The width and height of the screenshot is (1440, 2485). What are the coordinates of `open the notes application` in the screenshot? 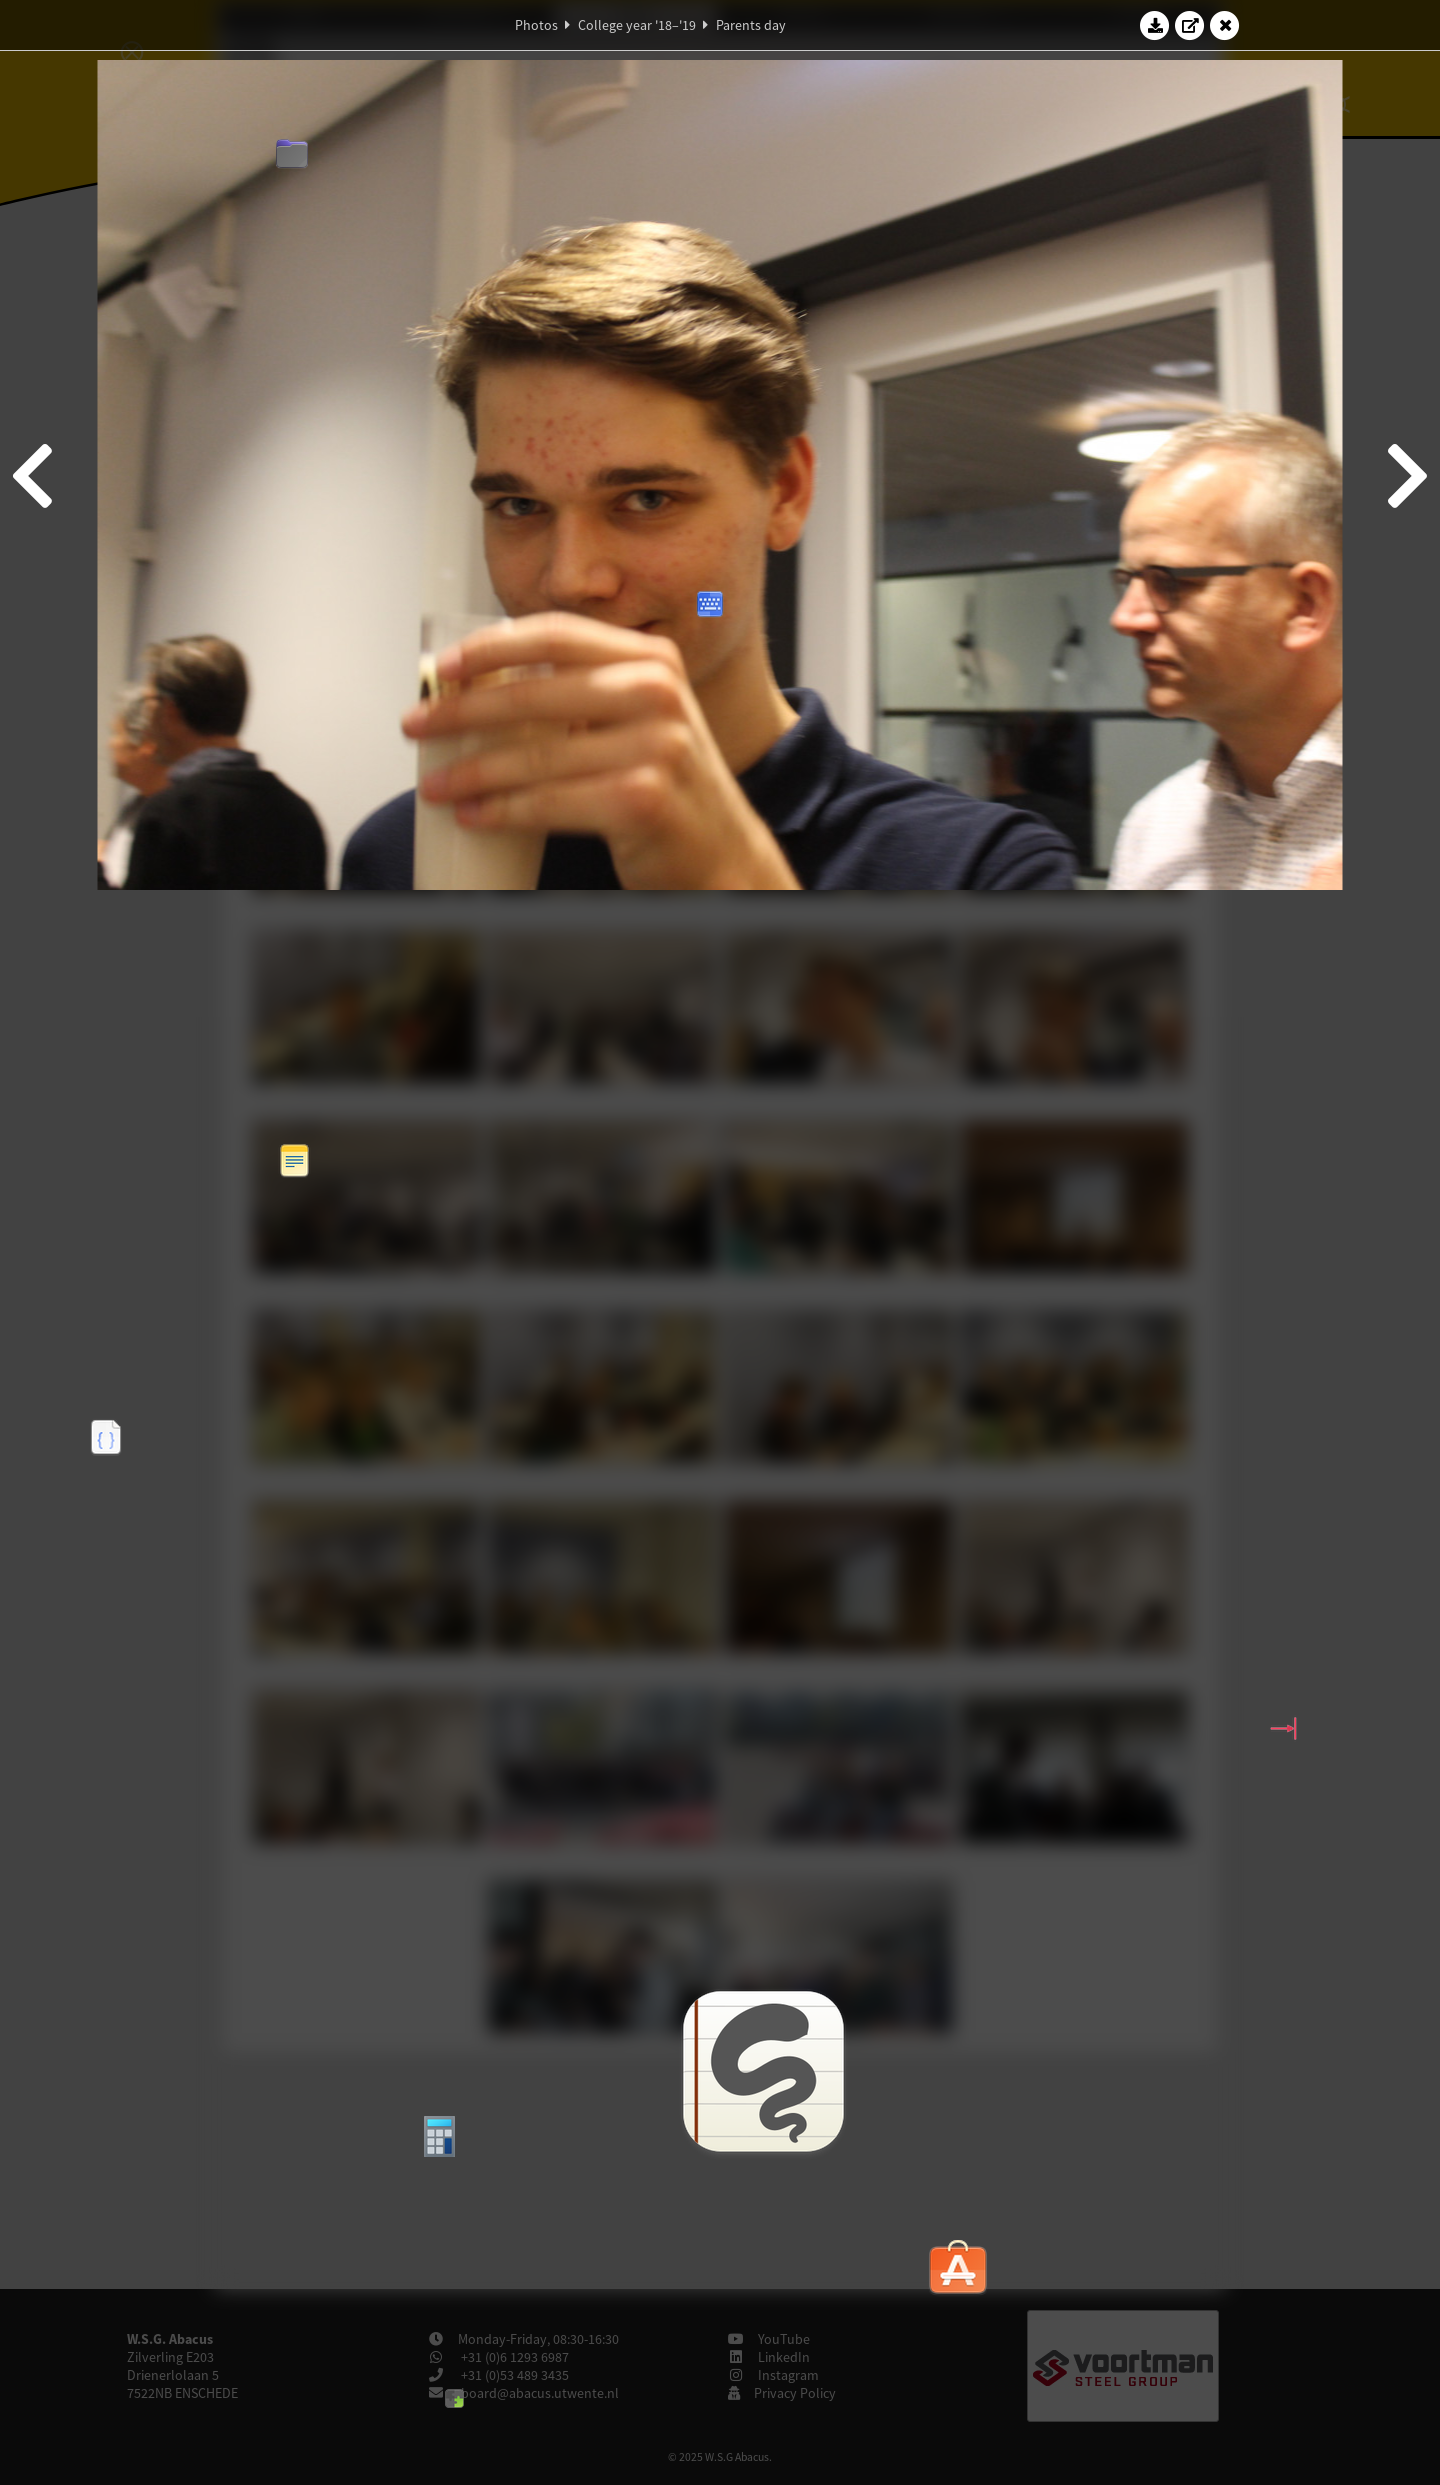 It's located at (294, 1160).